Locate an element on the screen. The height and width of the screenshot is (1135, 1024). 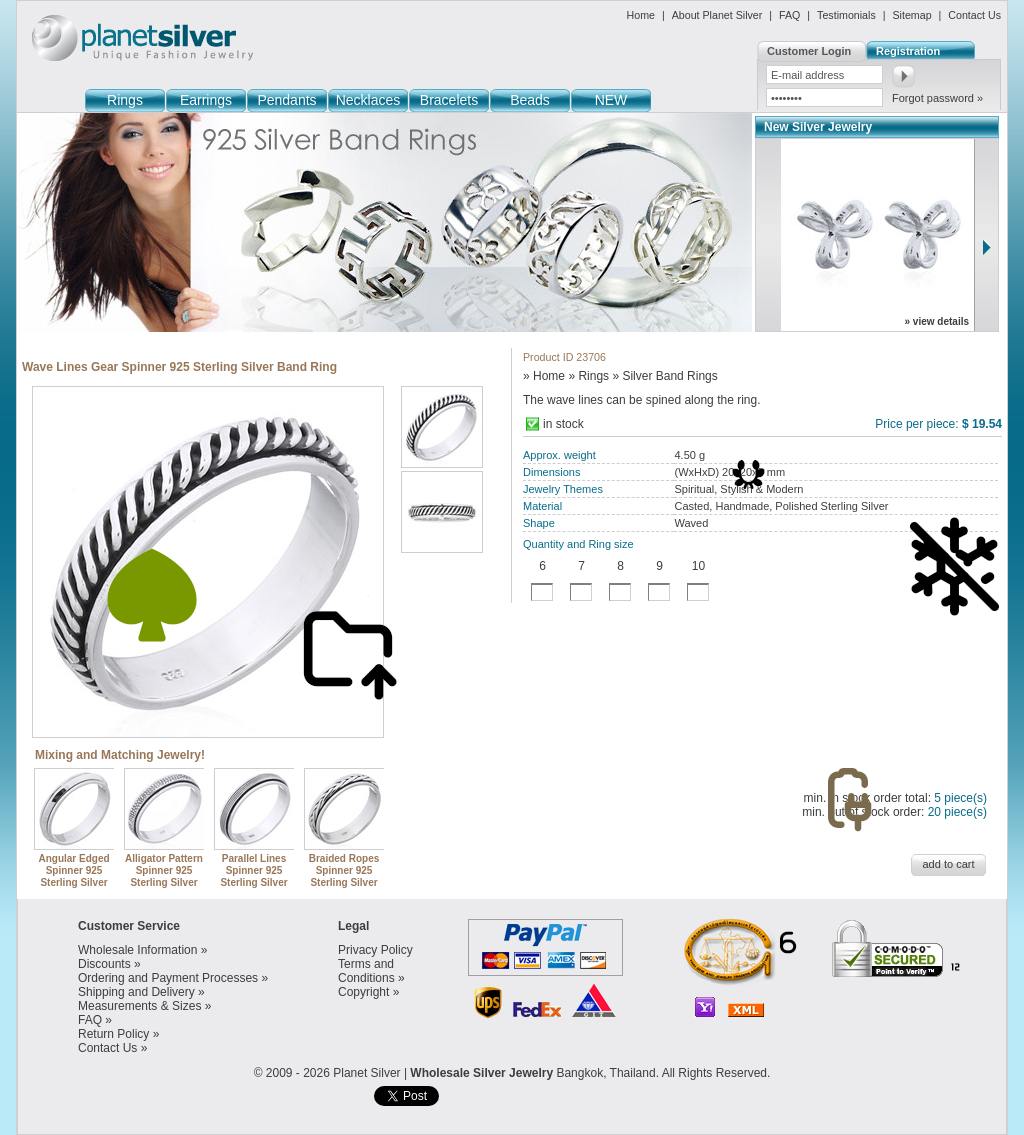
indicates item count or quantity of 12 is located at coordinates (955, 967).